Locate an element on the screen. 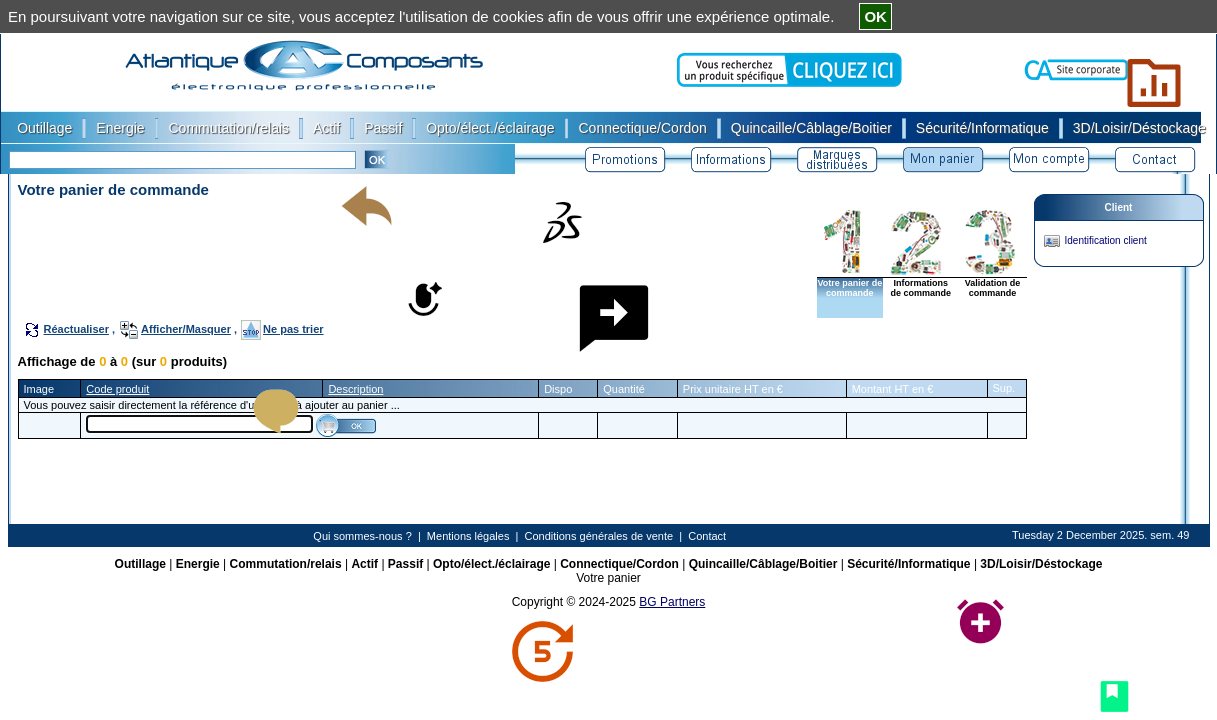  open chat or messaging is located at coordinates (276, 410).